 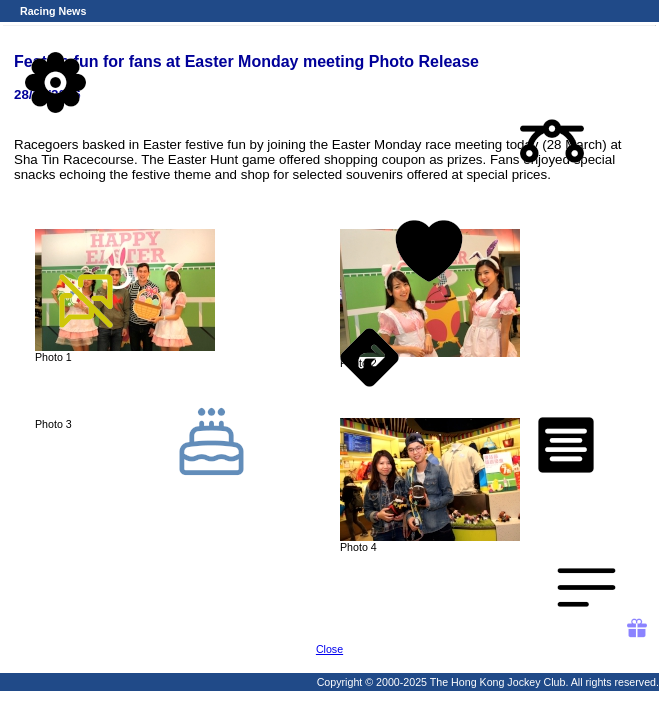 What do you see at coordinates (55, 82) in the screenshot?
I see `access garden or plant care features` at bounding box center [55, 82].